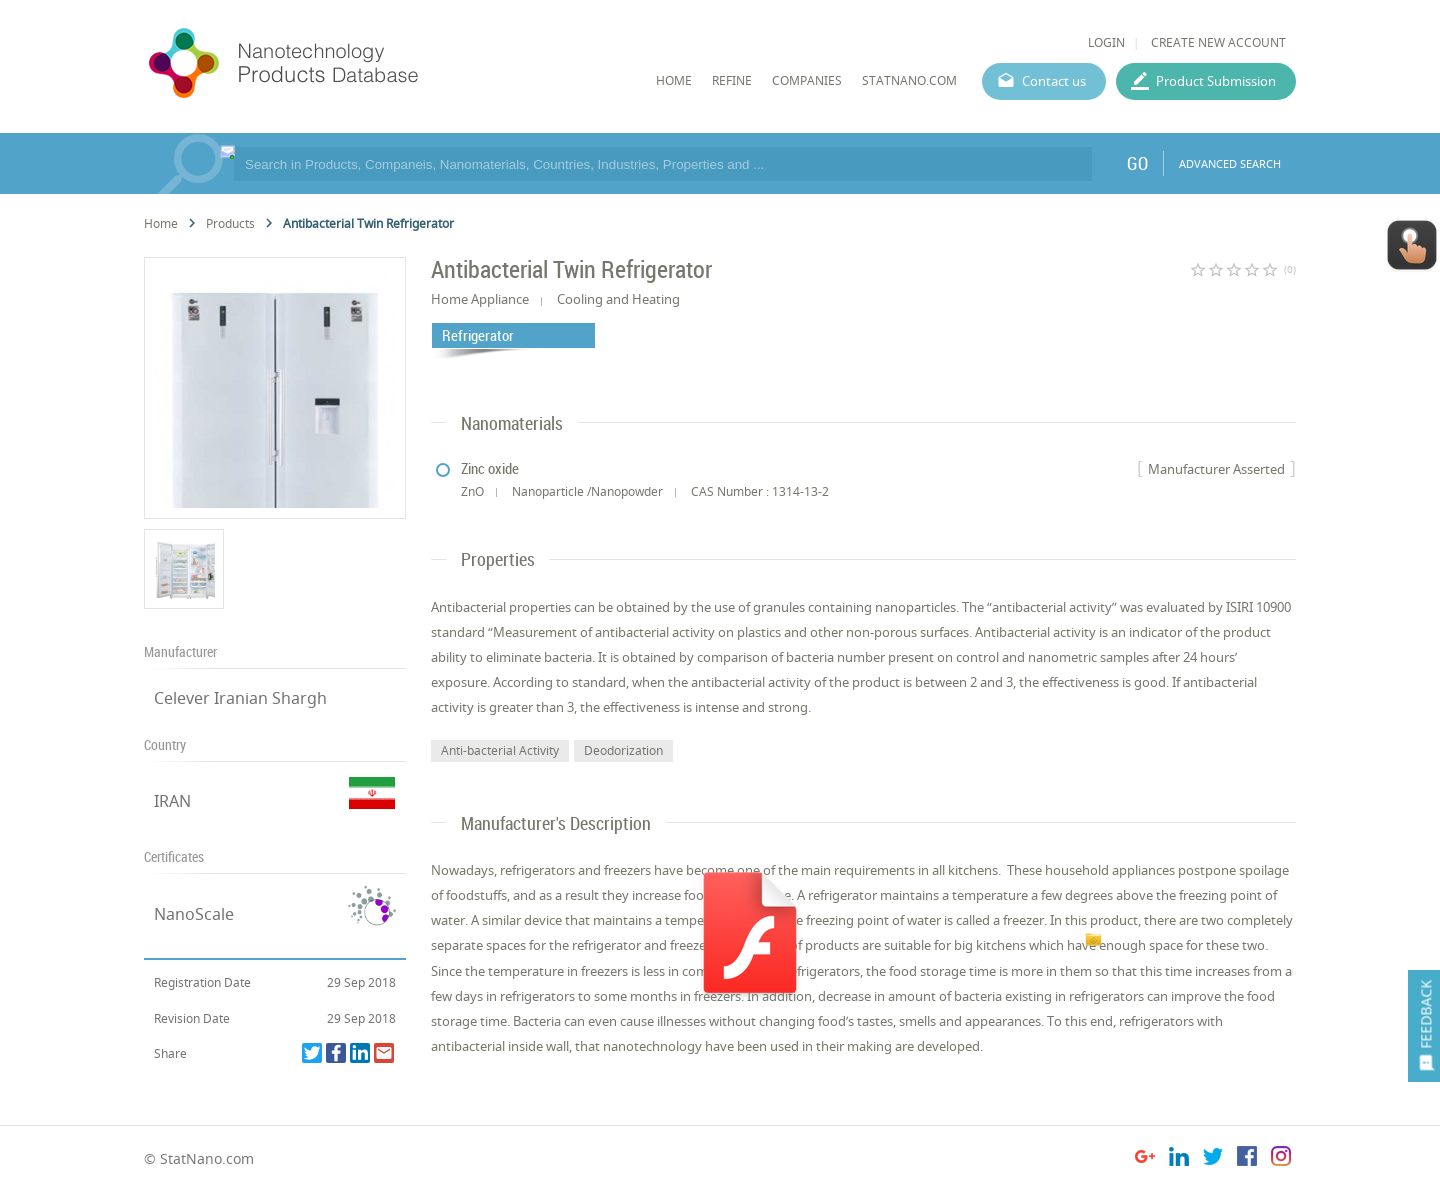 This screenshot has width=1440, height=1193. What do you see at coordinates (750, 935) in the screenshot?
I see `flash video file type indicator` at bounding box center [750, 935].